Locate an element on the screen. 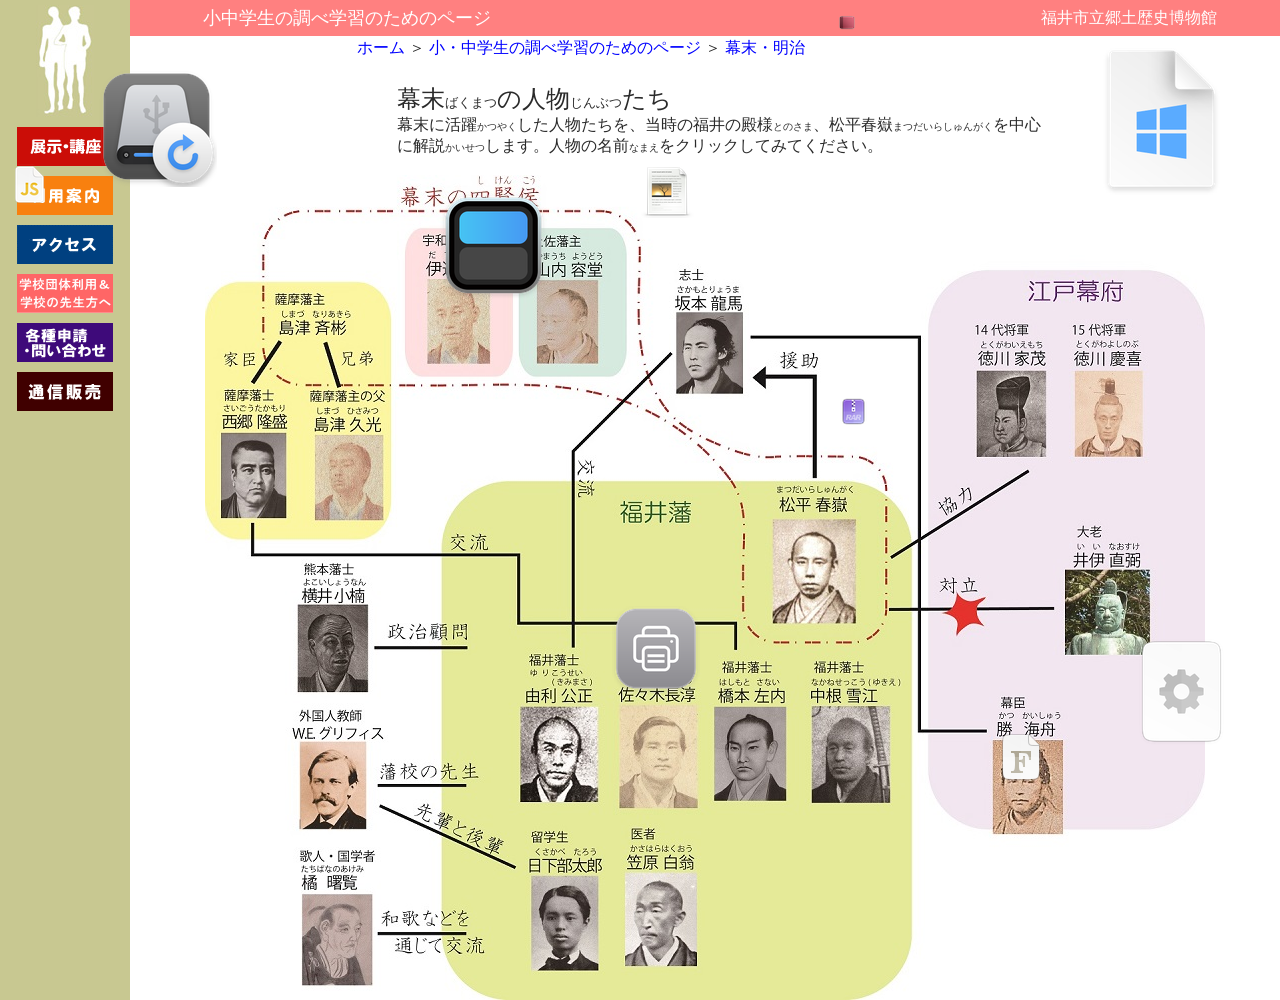 This screenshot has height=1000, width=1280. a fortran source code file is located at coordinates (1021, 757).